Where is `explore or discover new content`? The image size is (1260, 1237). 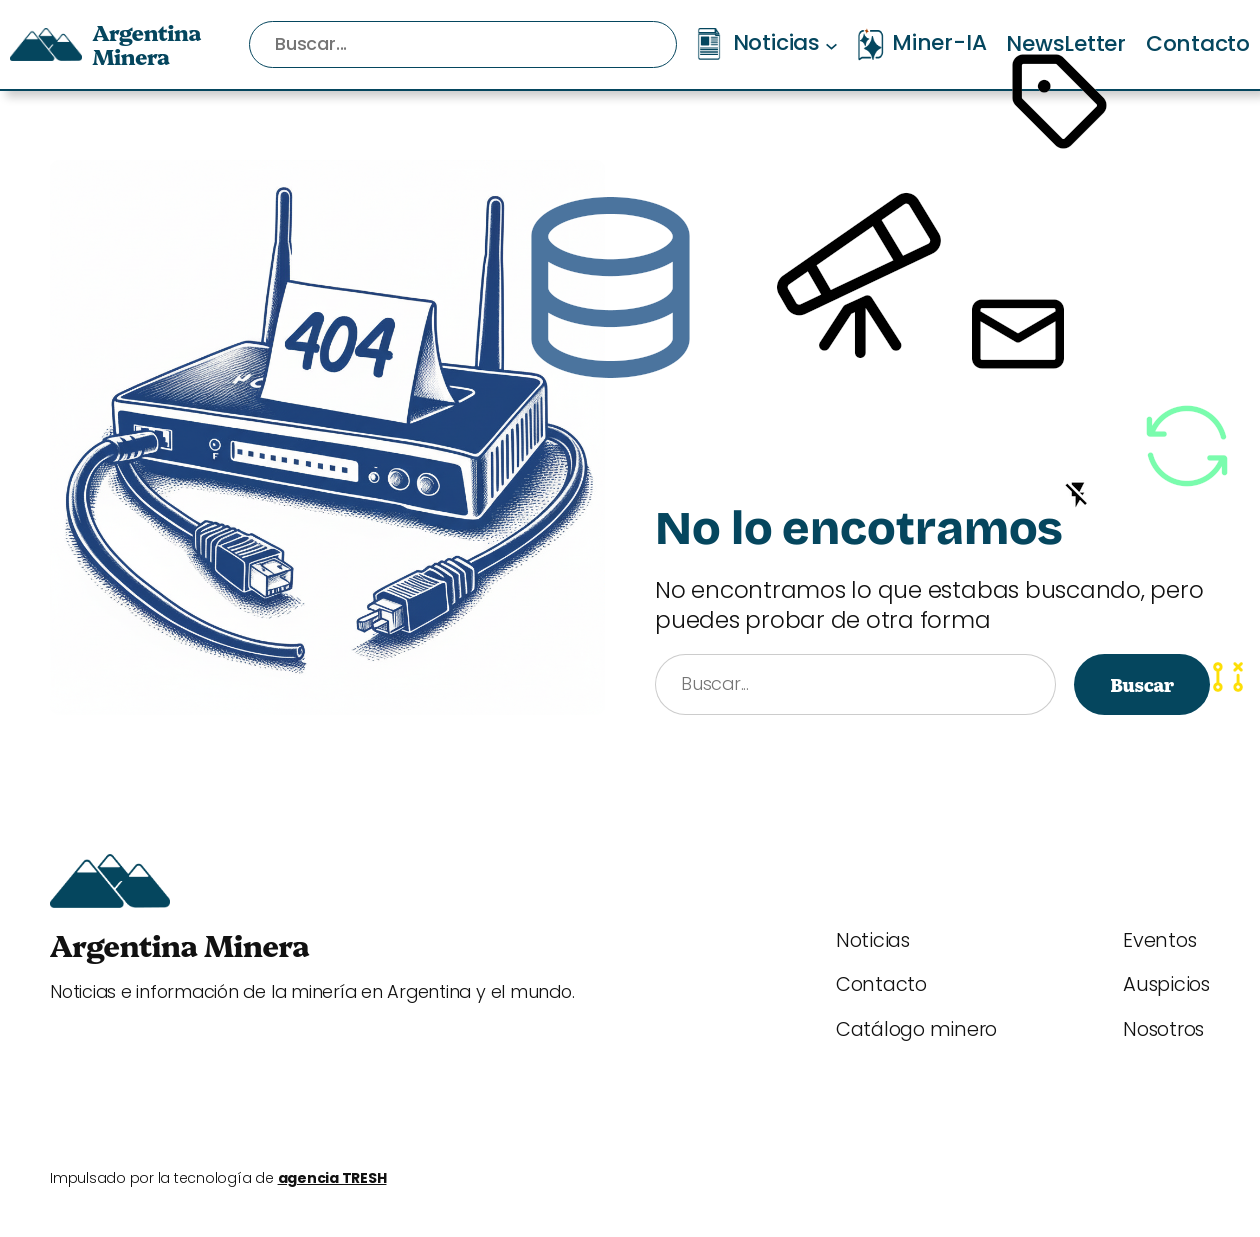
explore or discover new content is located at coordinates (862, 272).